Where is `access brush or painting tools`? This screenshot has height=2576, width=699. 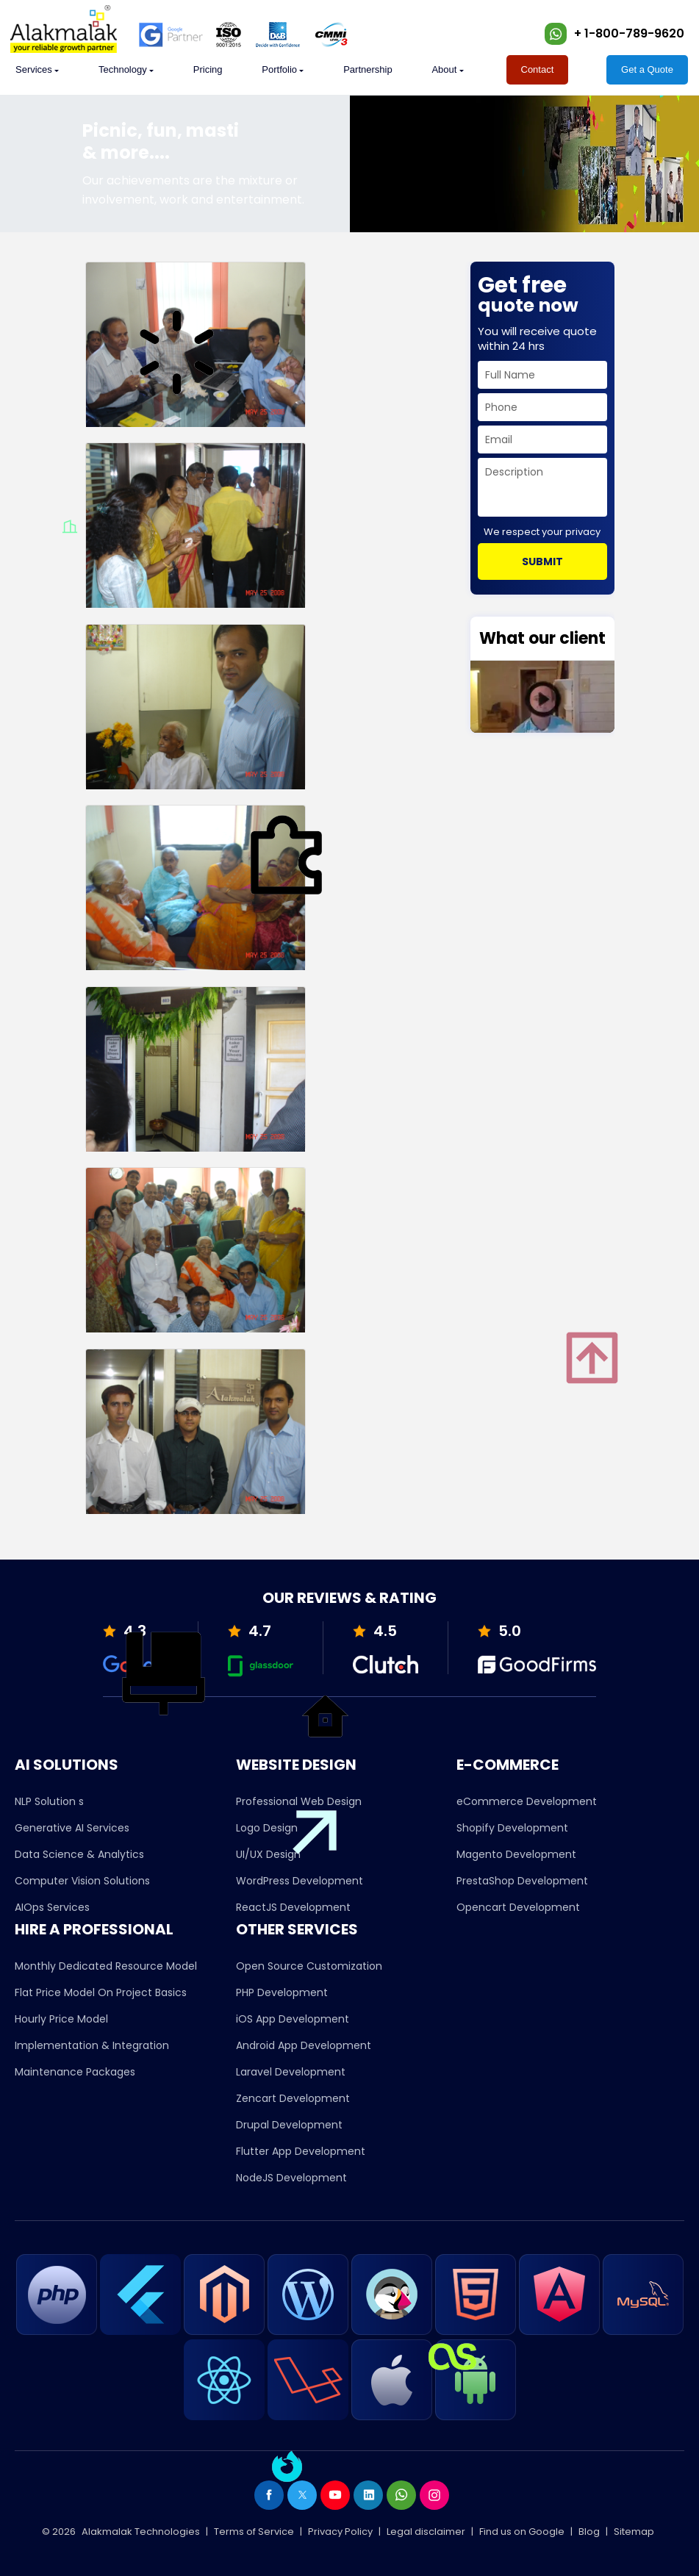
access brush or painting tools is located at coordinates (163, 1669).